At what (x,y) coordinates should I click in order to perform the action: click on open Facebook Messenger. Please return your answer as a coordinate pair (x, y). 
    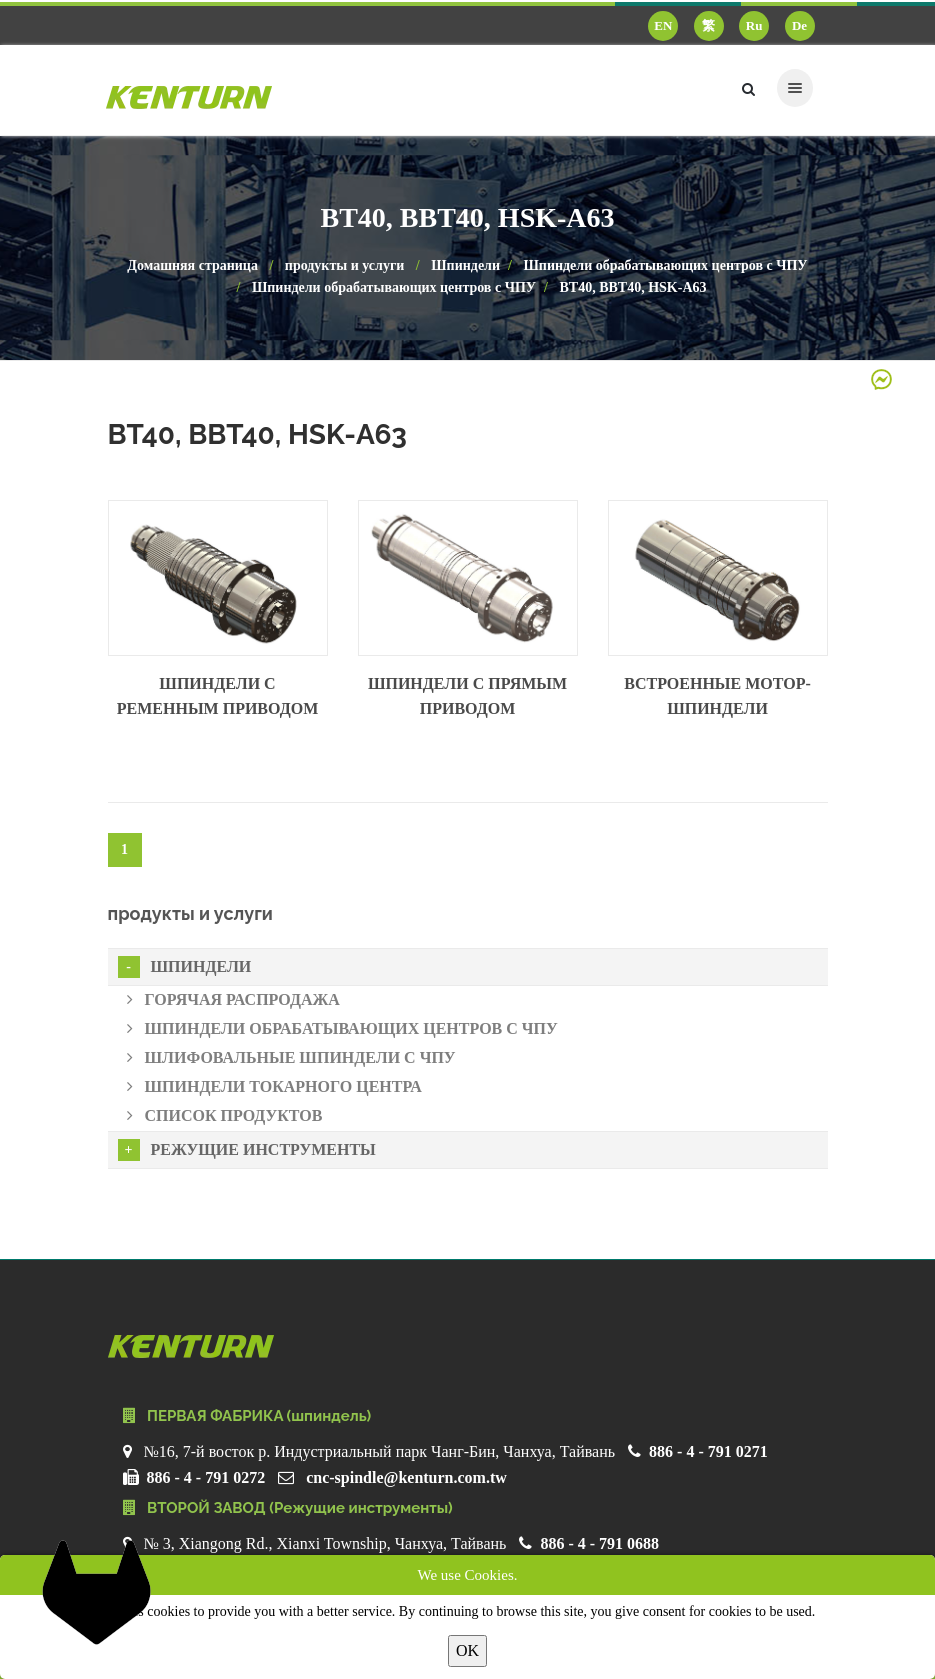
    Looking at the image, I should click on (881, 379).